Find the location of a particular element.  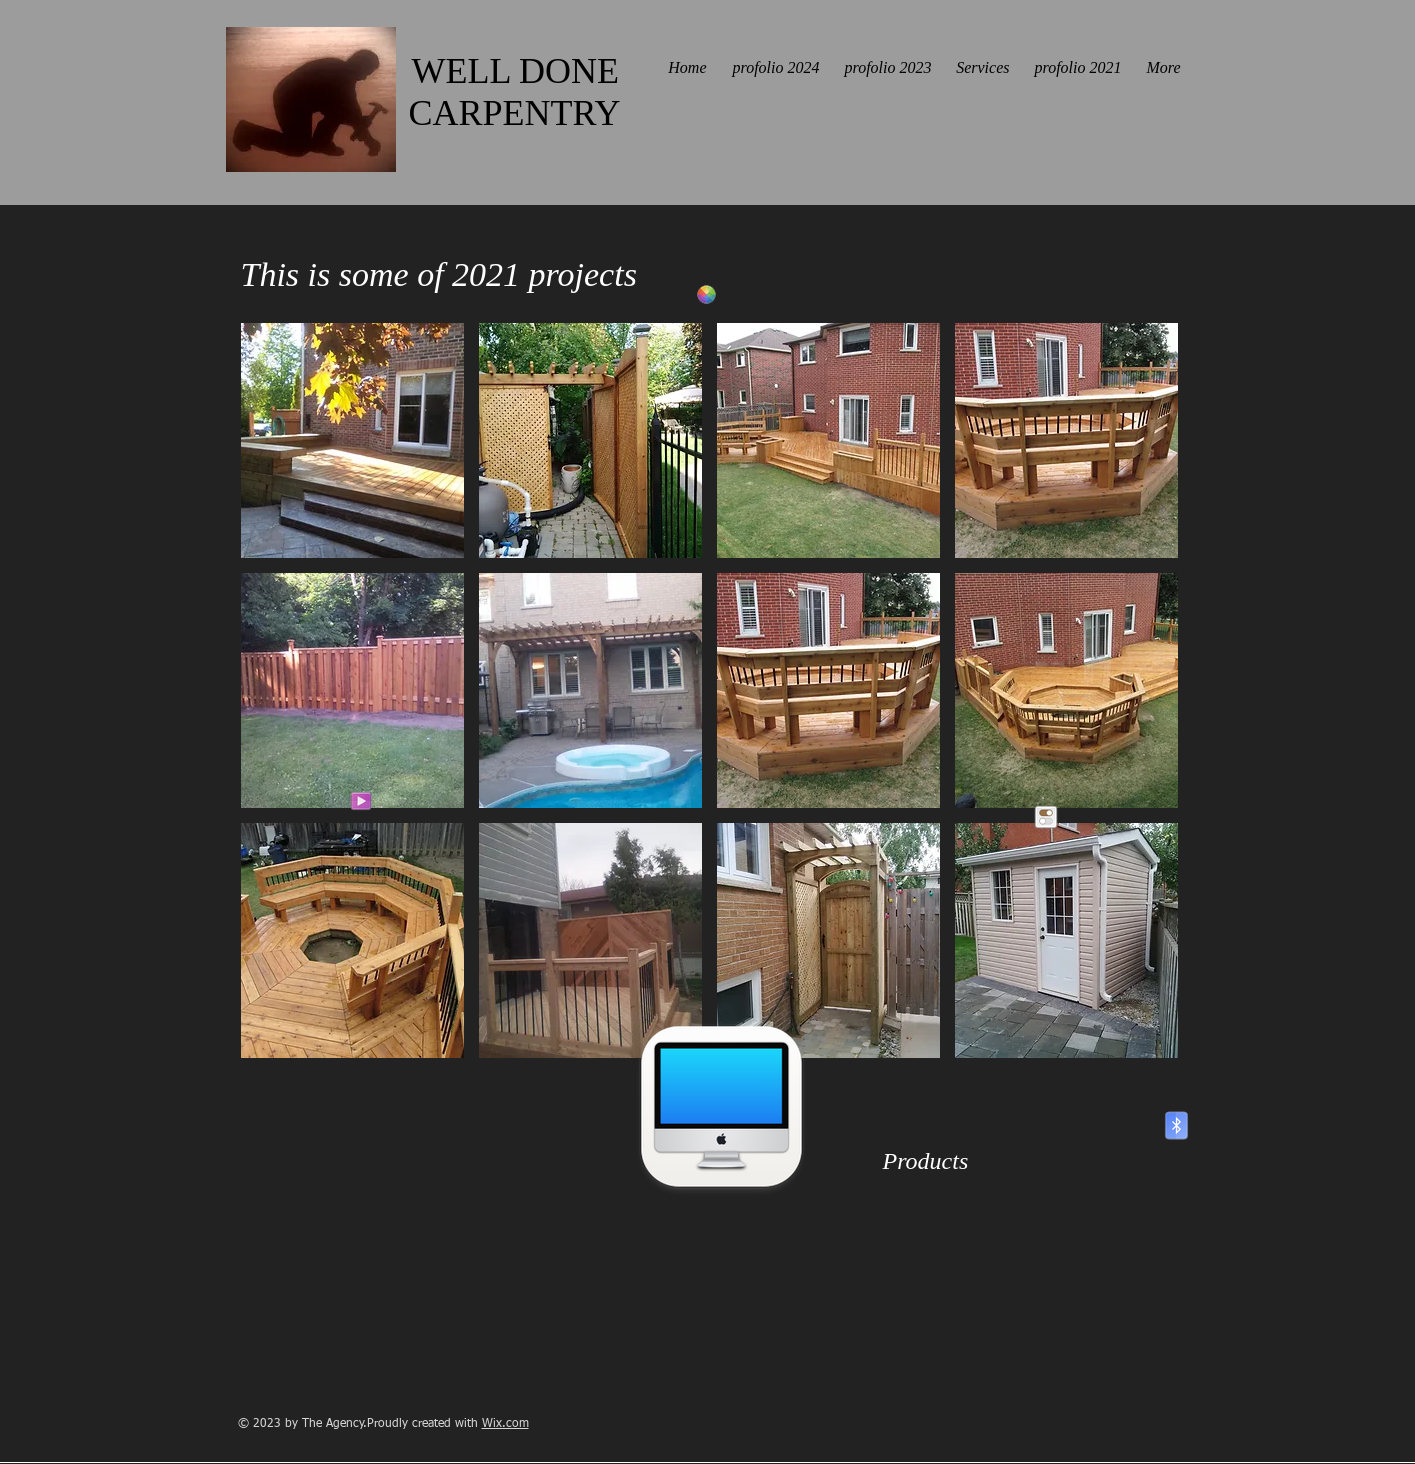

open bluetooth settings app is located at coordinates (1176, 1125).